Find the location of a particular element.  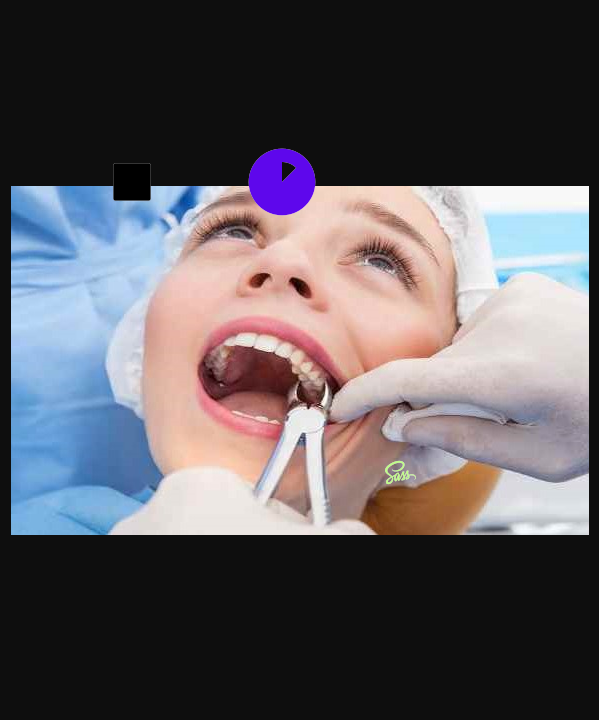

Sass CSS preprocessor logo is located at coordinates (400, 472).